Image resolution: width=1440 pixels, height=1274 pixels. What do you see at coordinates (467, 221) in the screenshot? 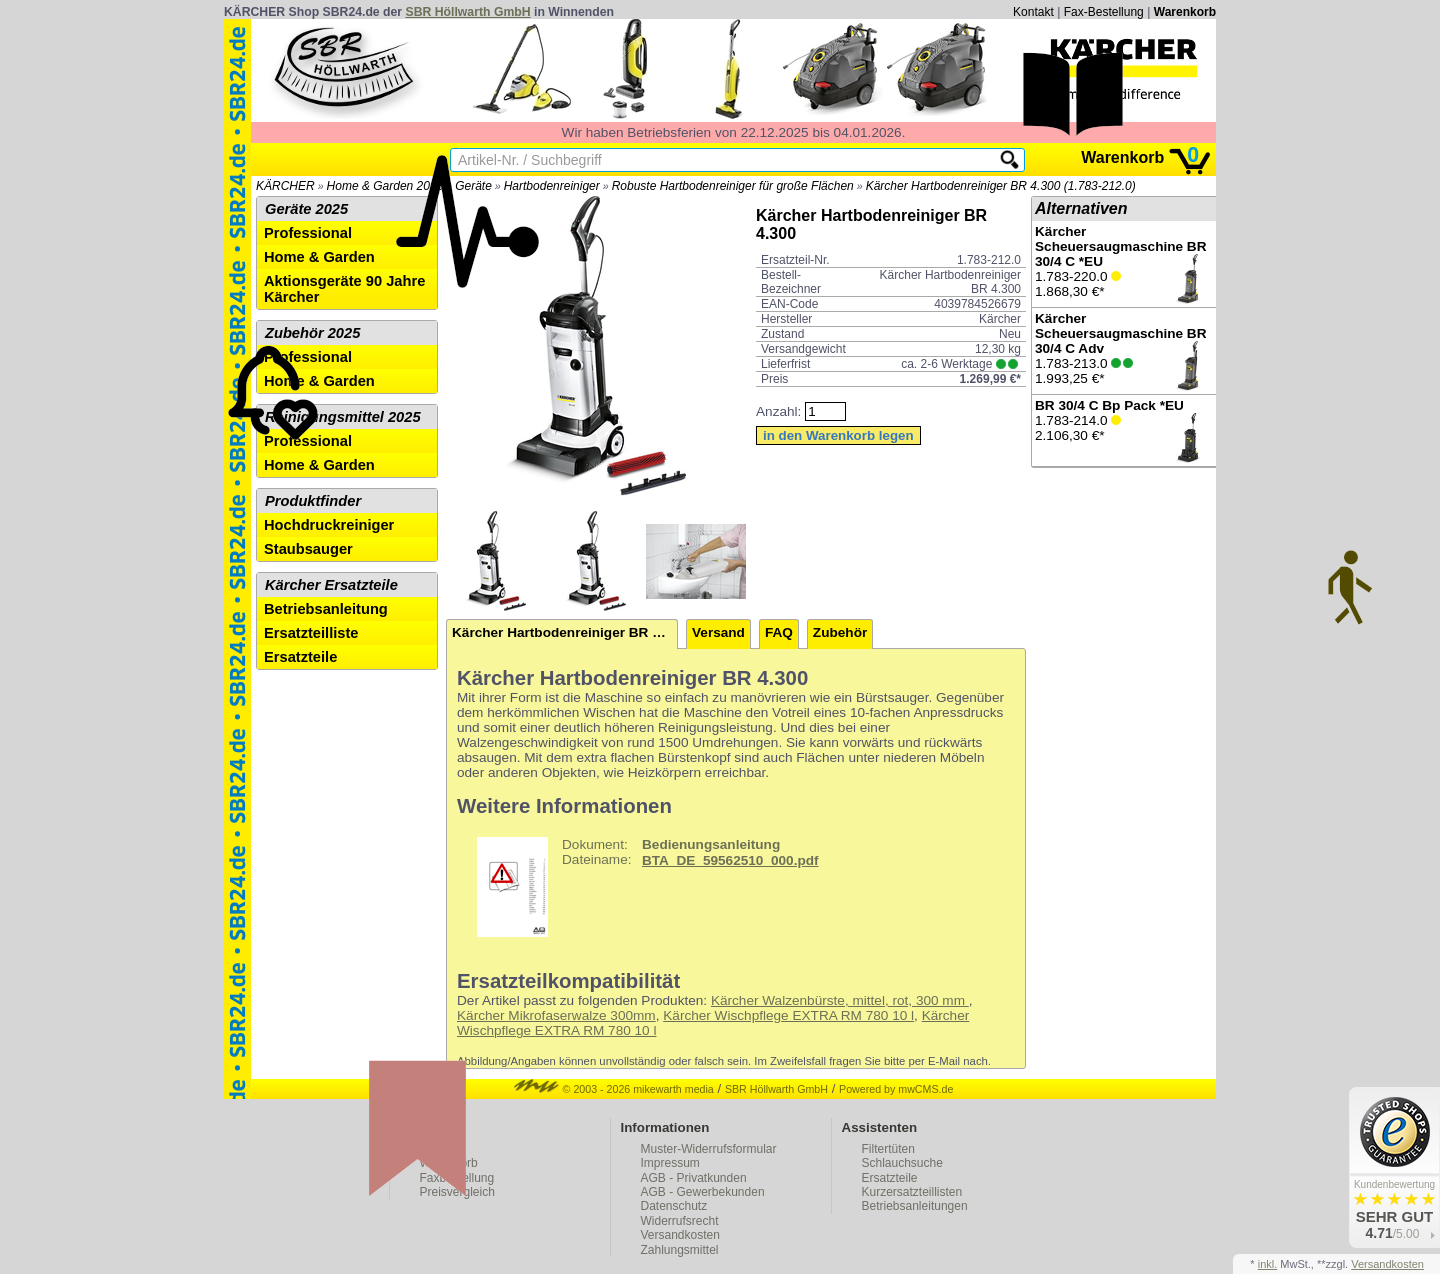
I see `view activity or health metrics` at bounding box center [467, 221].